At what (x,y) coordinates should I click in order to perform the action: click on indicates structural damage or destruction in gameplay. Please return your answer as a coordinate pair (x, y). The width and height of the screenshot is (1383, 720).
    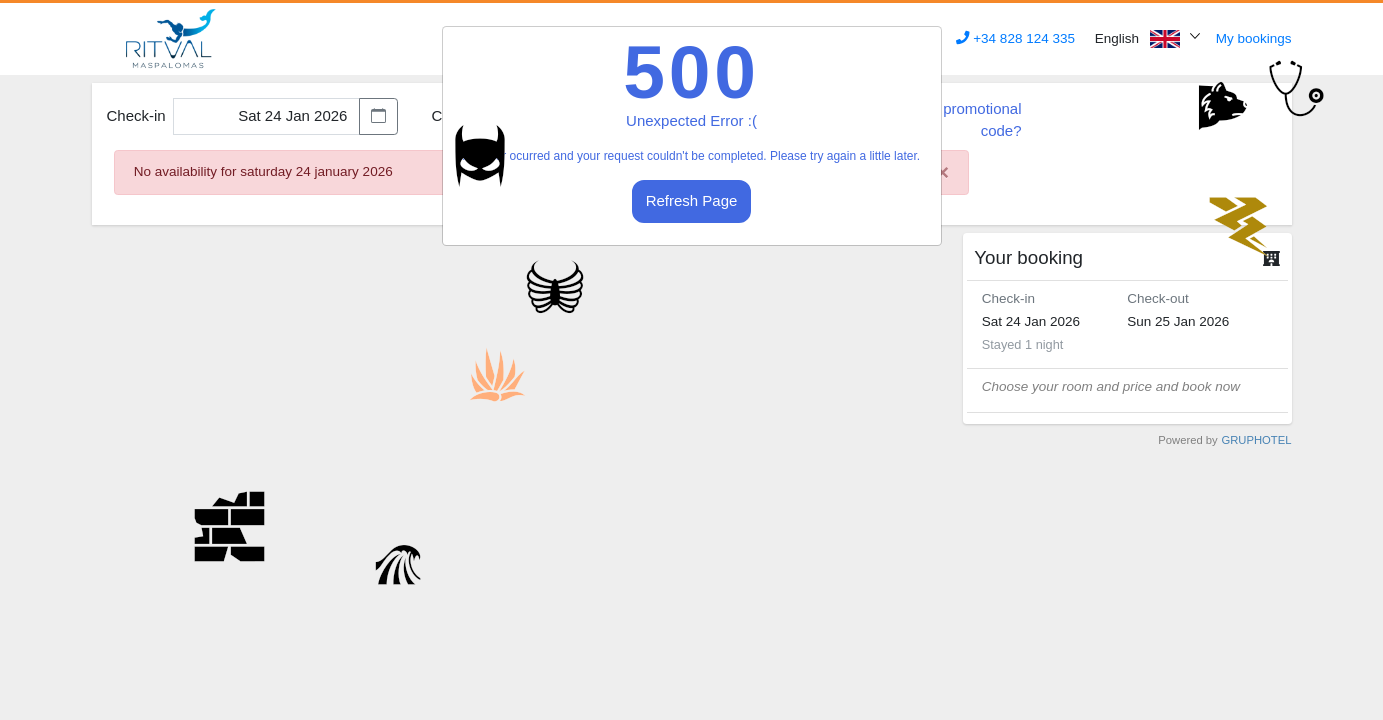
    Looking at the image, I should click on (229, 526).